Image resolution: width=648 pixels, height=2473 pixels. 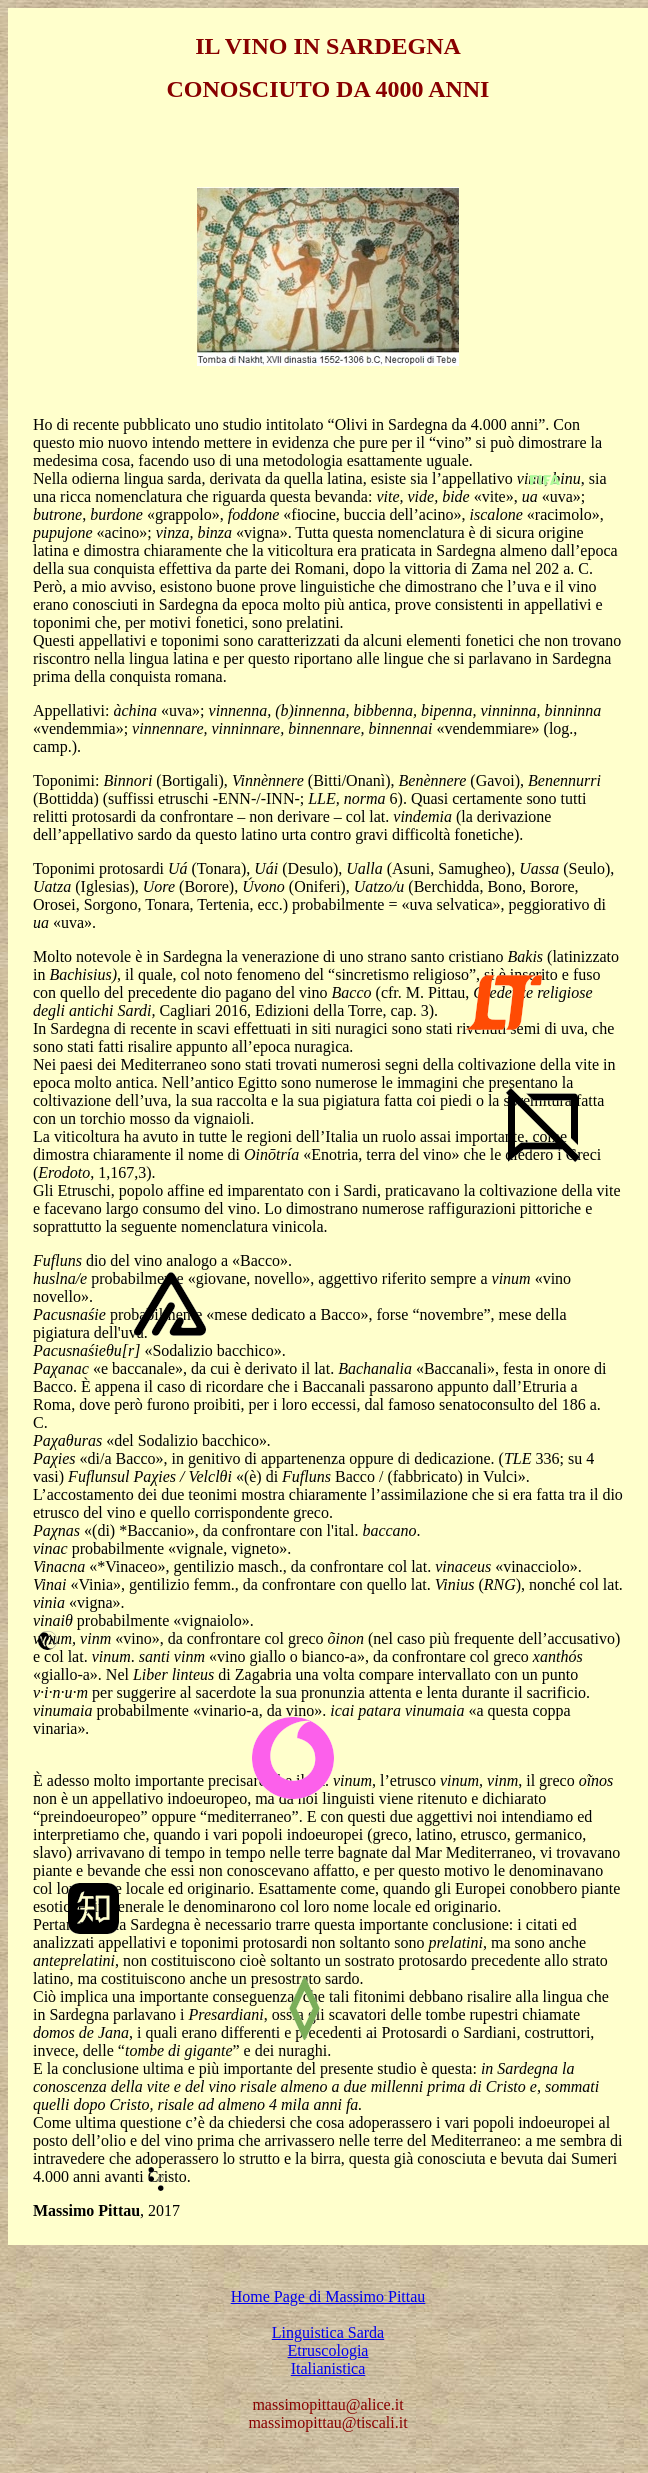 What do you see at coordinates (47, 1640) in the screenshot?
I see `indicates a project built with common lisp` at bounding box center [47, 1640].